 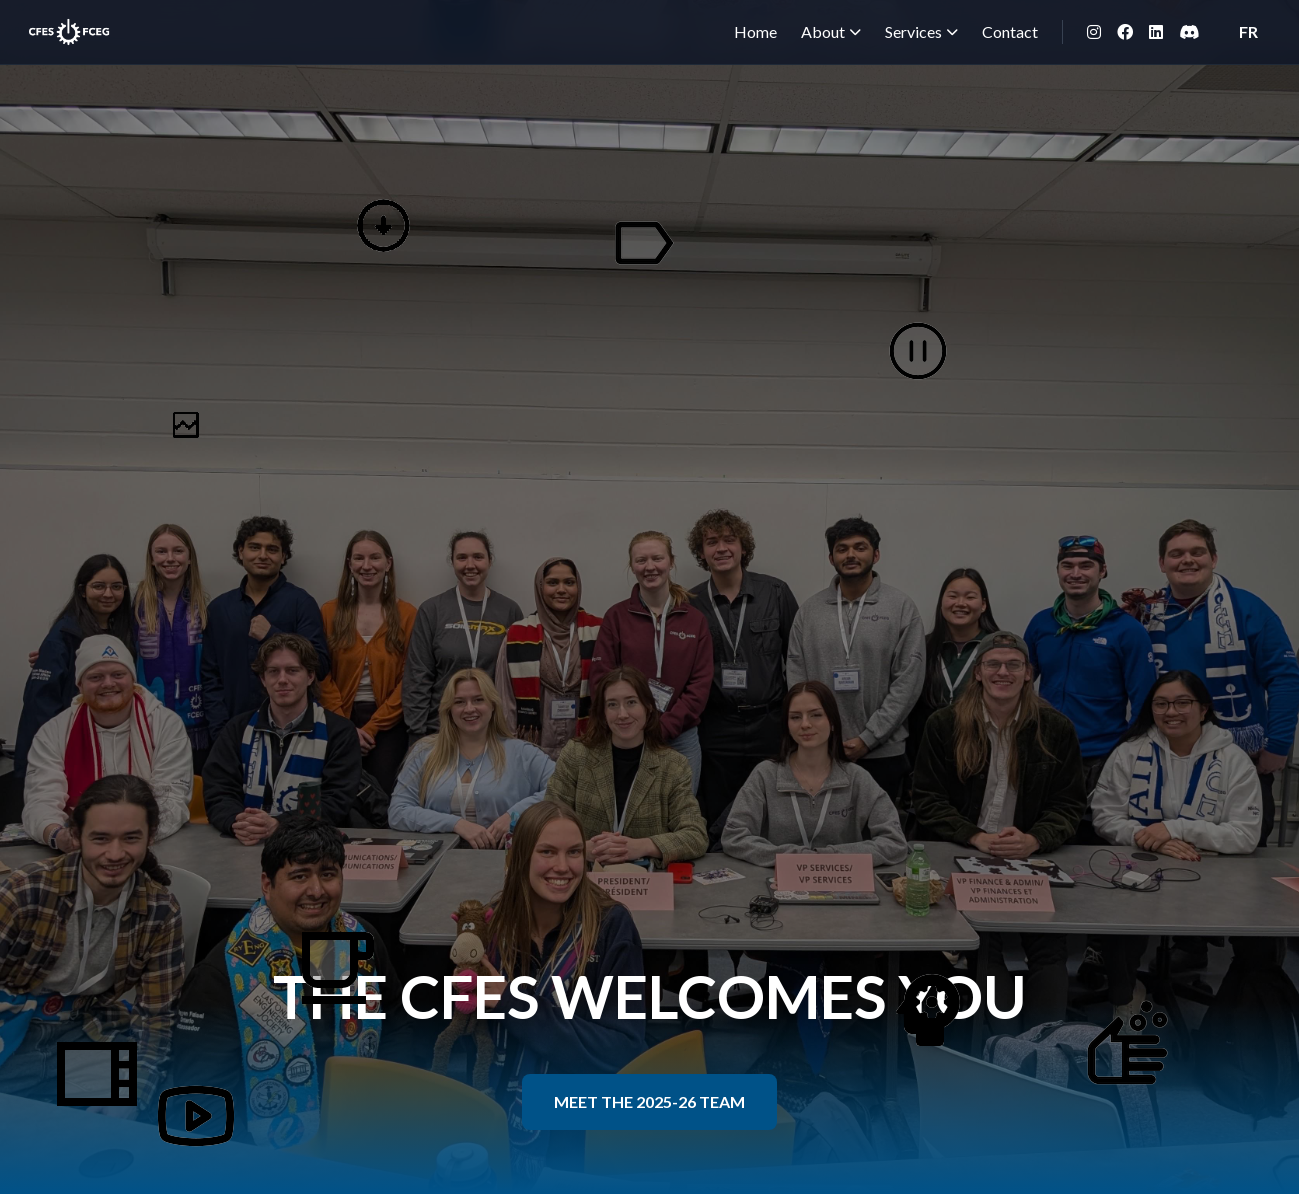 I want to click on access café or coffee shop locations, so click(x=334, y=968).